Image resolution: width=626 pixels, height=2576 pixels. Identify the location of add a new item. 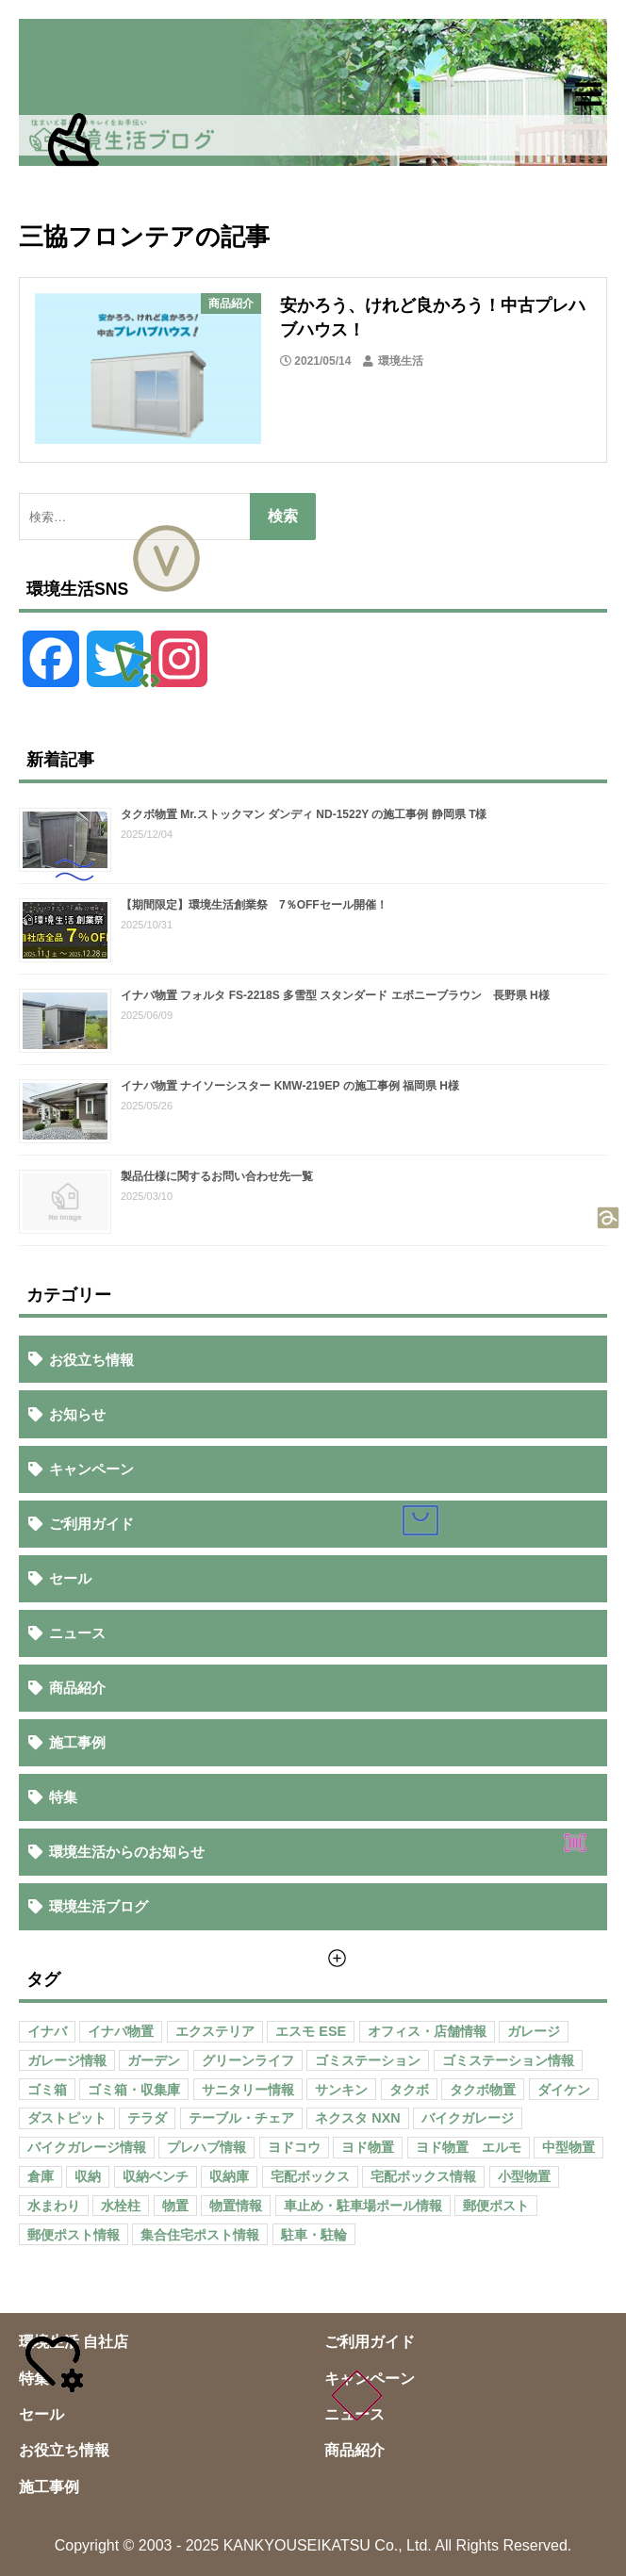
(337, 1958).